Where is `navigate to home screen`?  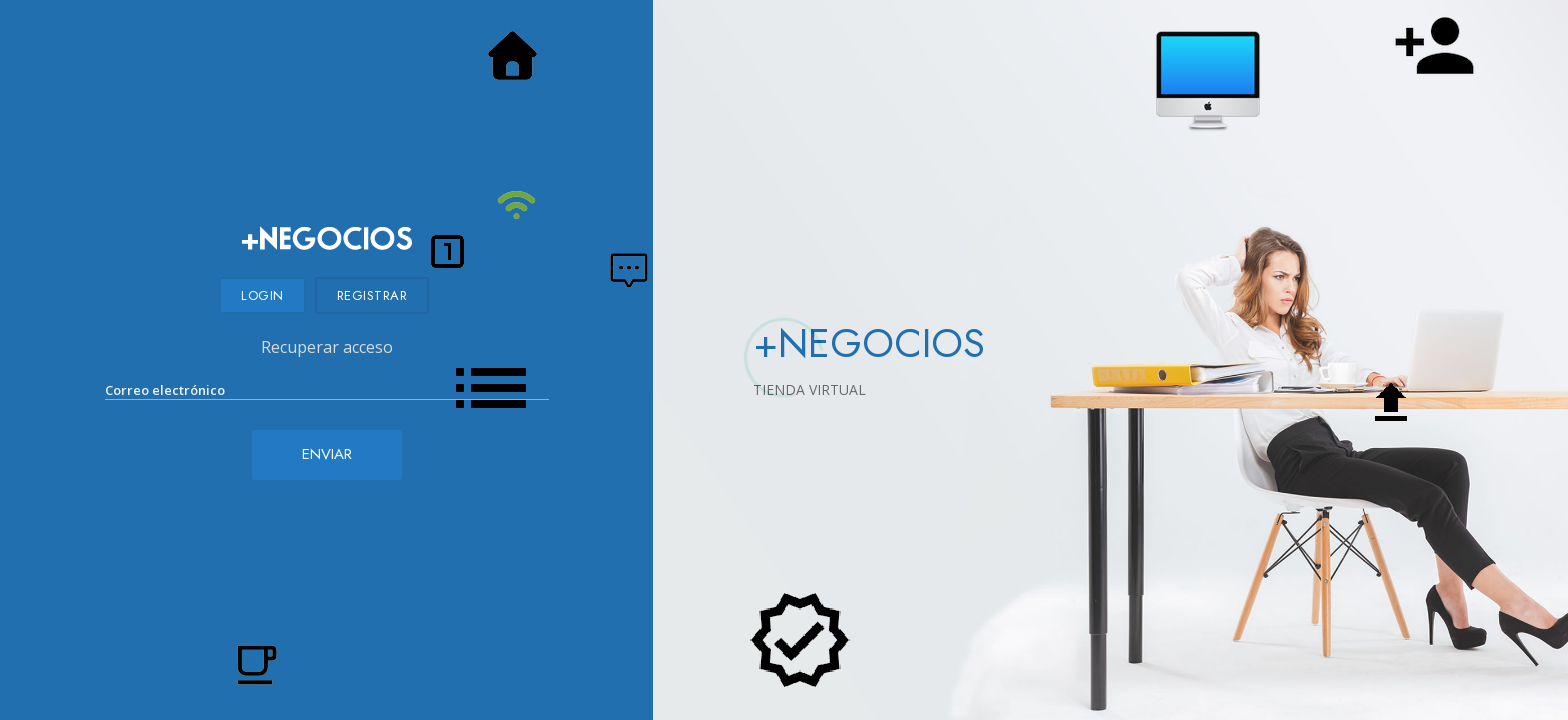 navigate to home screen is located at coordinates (512, 55).